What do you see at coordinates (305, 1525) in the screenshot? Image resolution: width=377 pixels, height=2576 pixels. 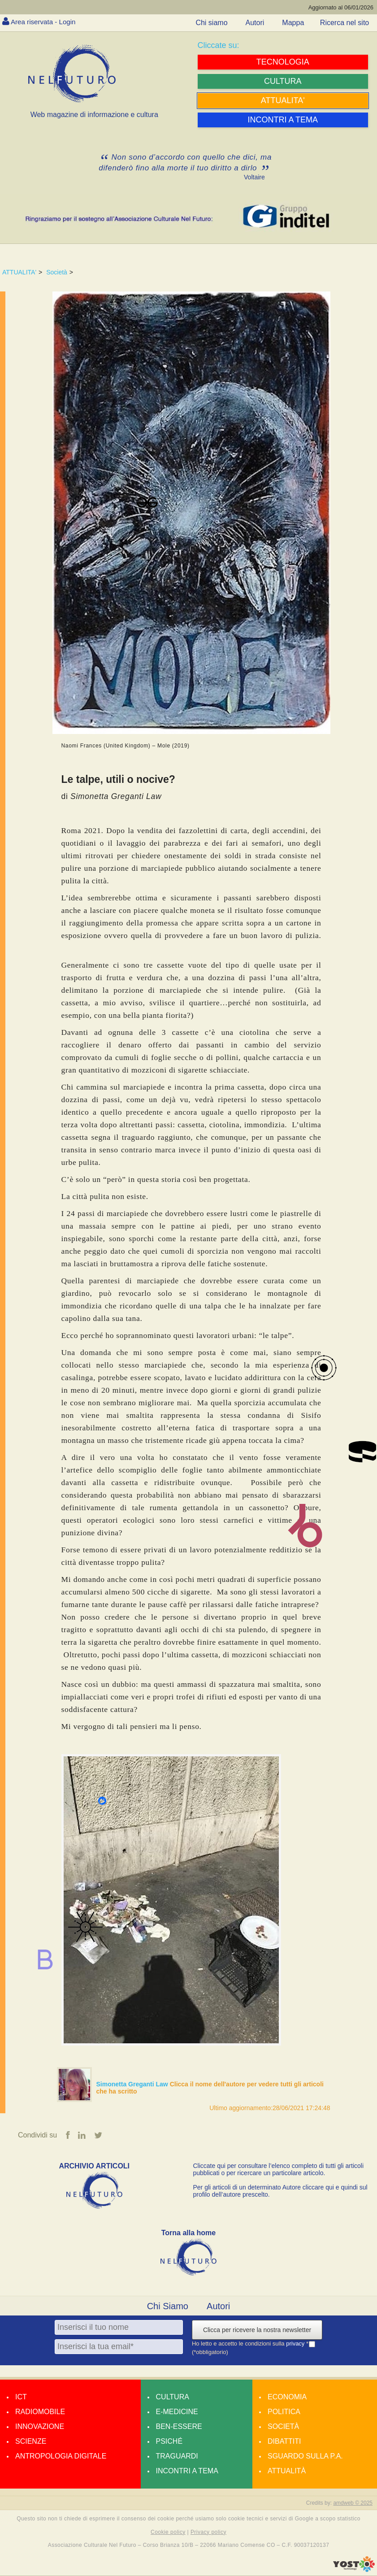 I see `open the Beatport app or website` at bounding box center [305, 1525].